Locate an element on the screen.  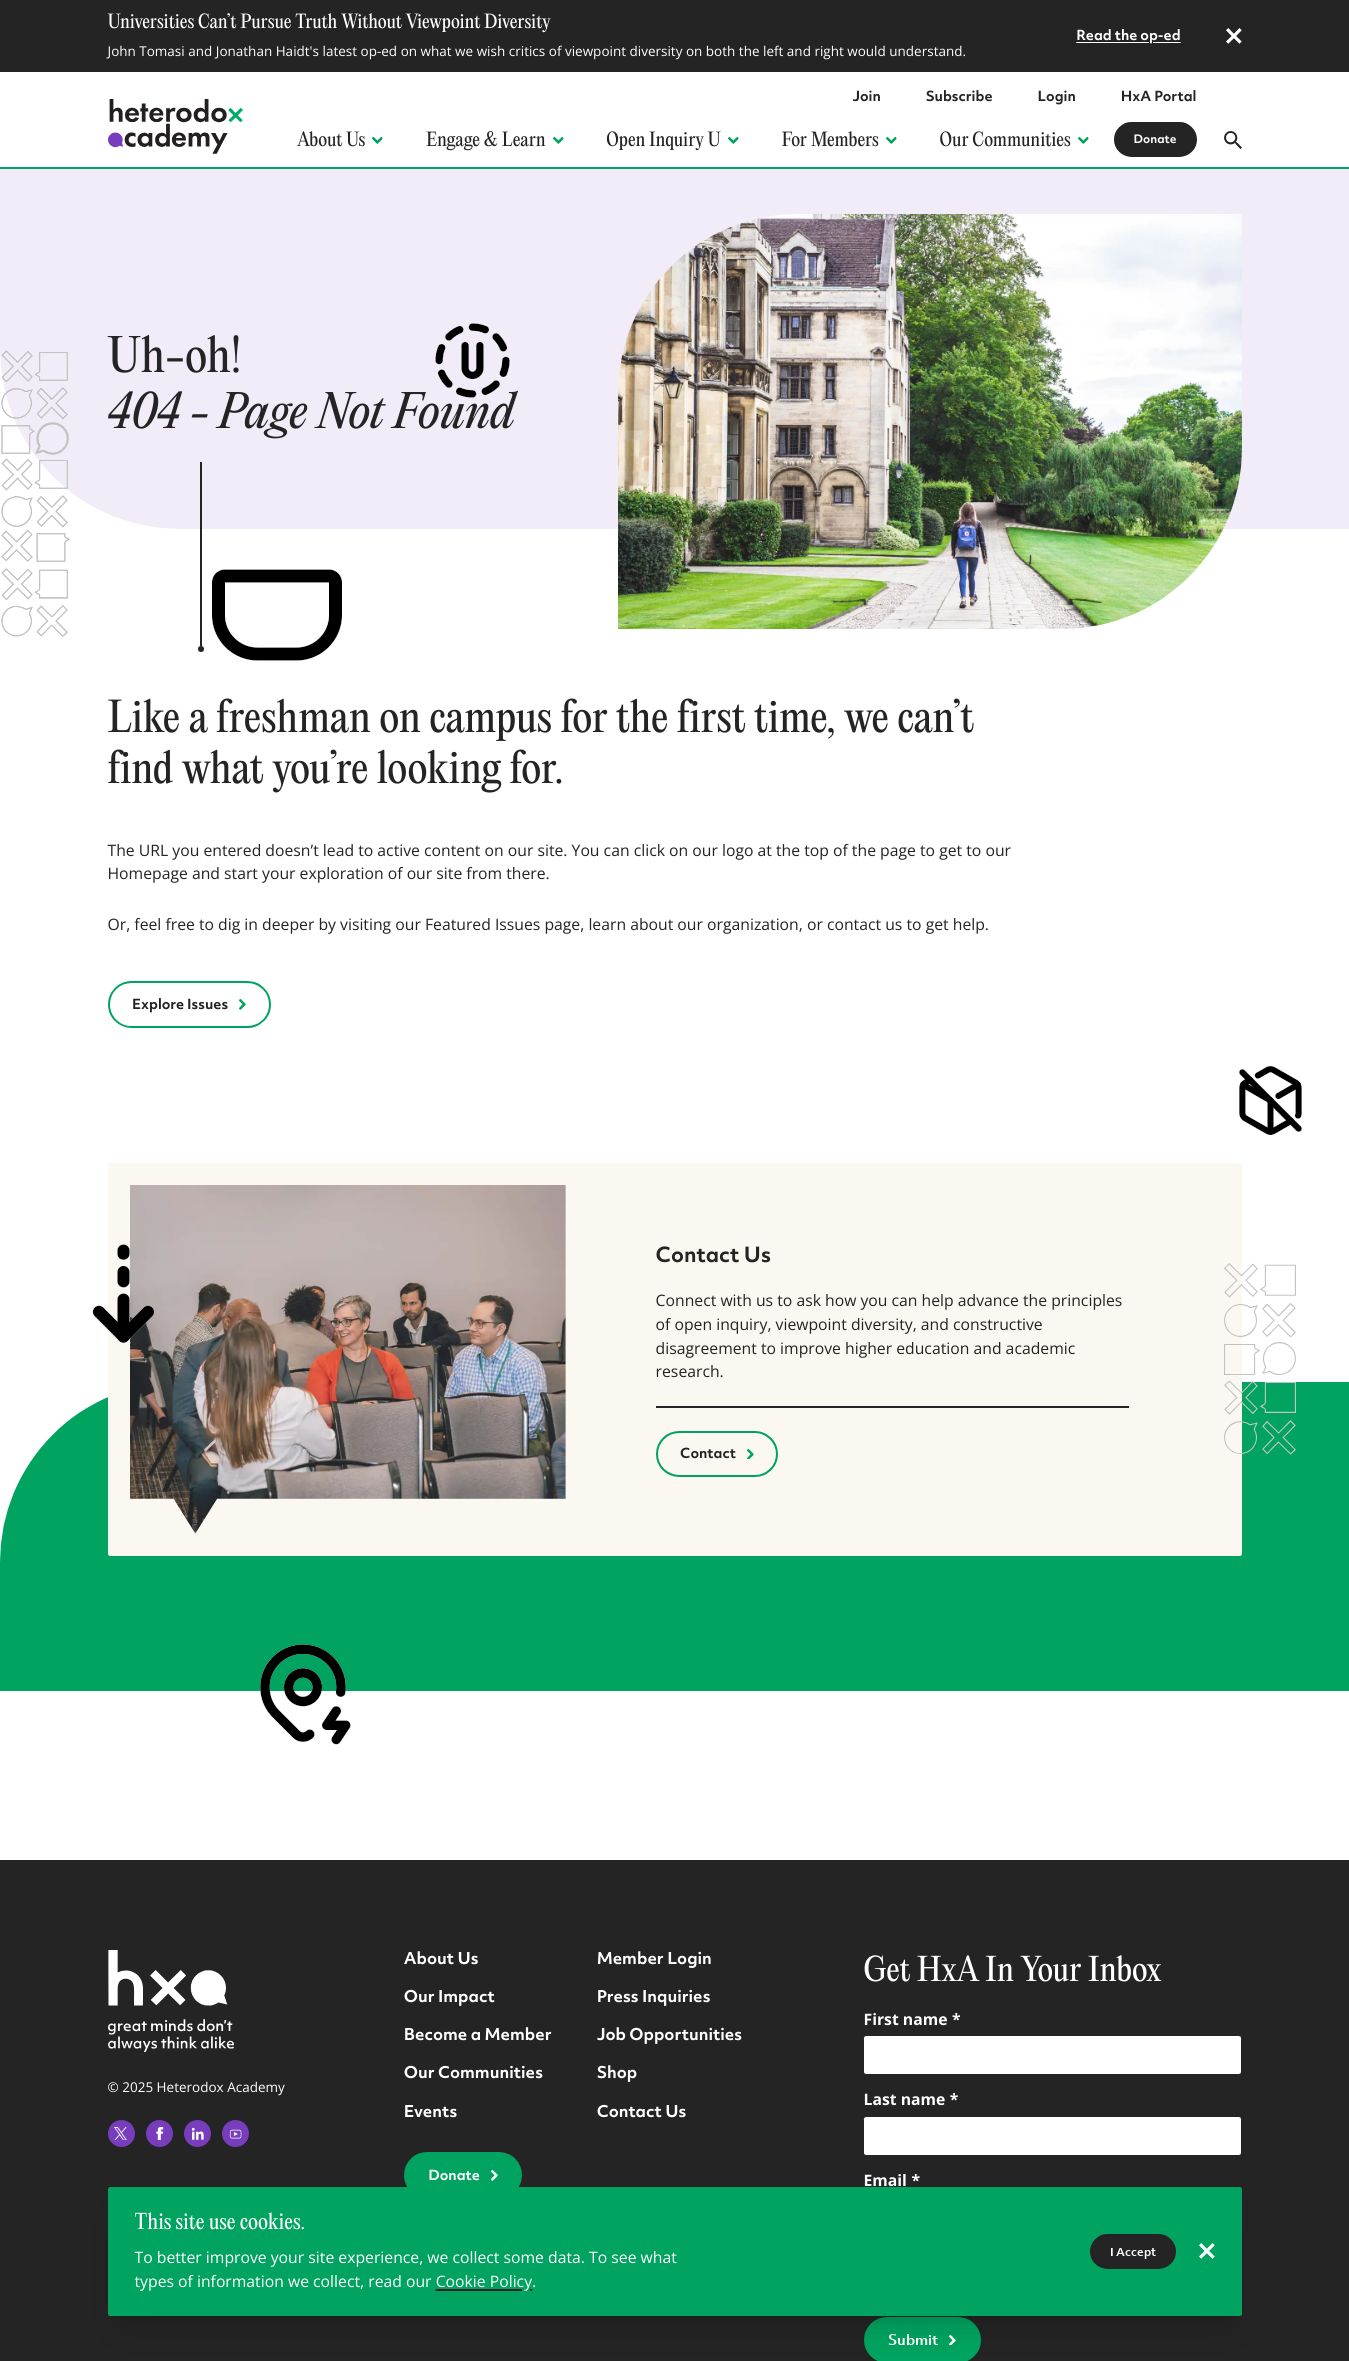
enable fast or instant location tracking is located at coordinates (303, 1692).